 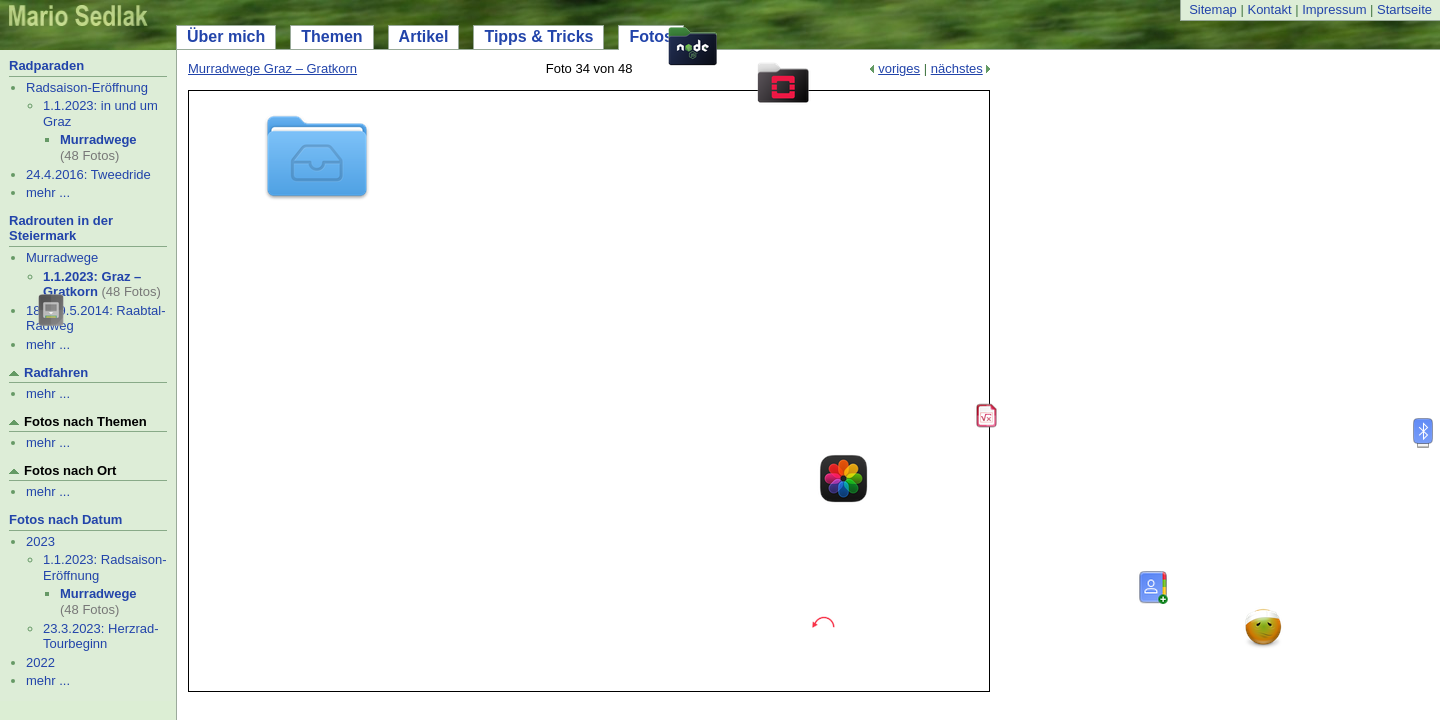 What do you see at coordinates (824, 622) in the screenshot?
I see `undo the last action` at bounding box center [824, 622].